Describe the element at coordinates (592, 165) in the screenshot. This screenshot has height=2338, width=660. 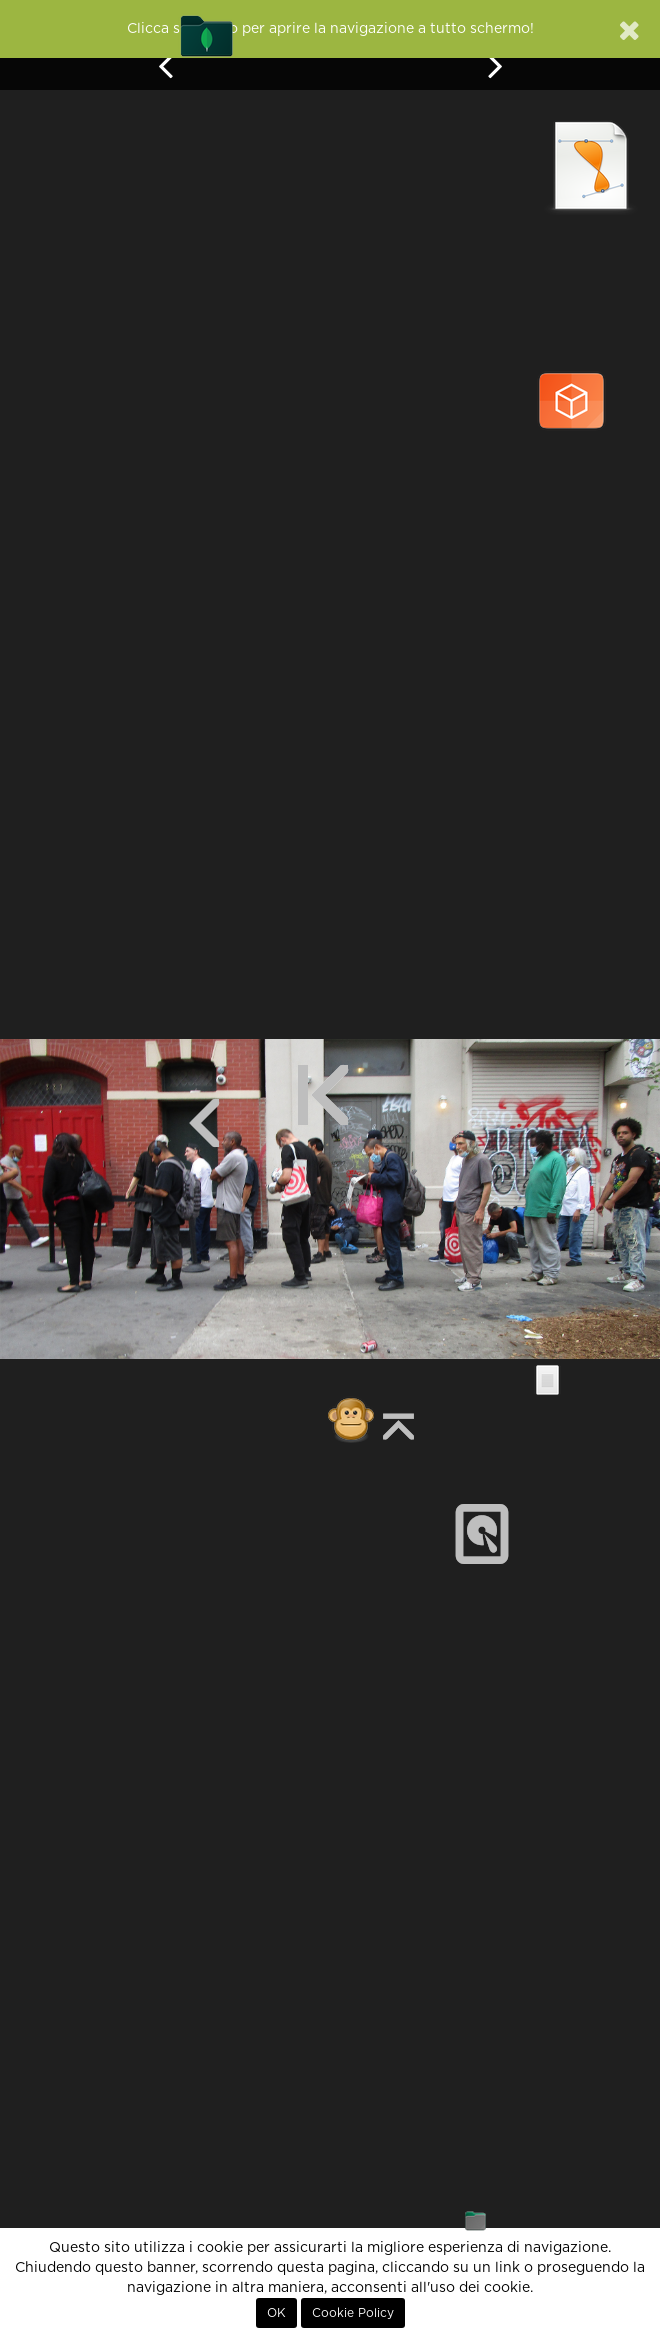
I see `open a vector drawing or illustration file` at that location.